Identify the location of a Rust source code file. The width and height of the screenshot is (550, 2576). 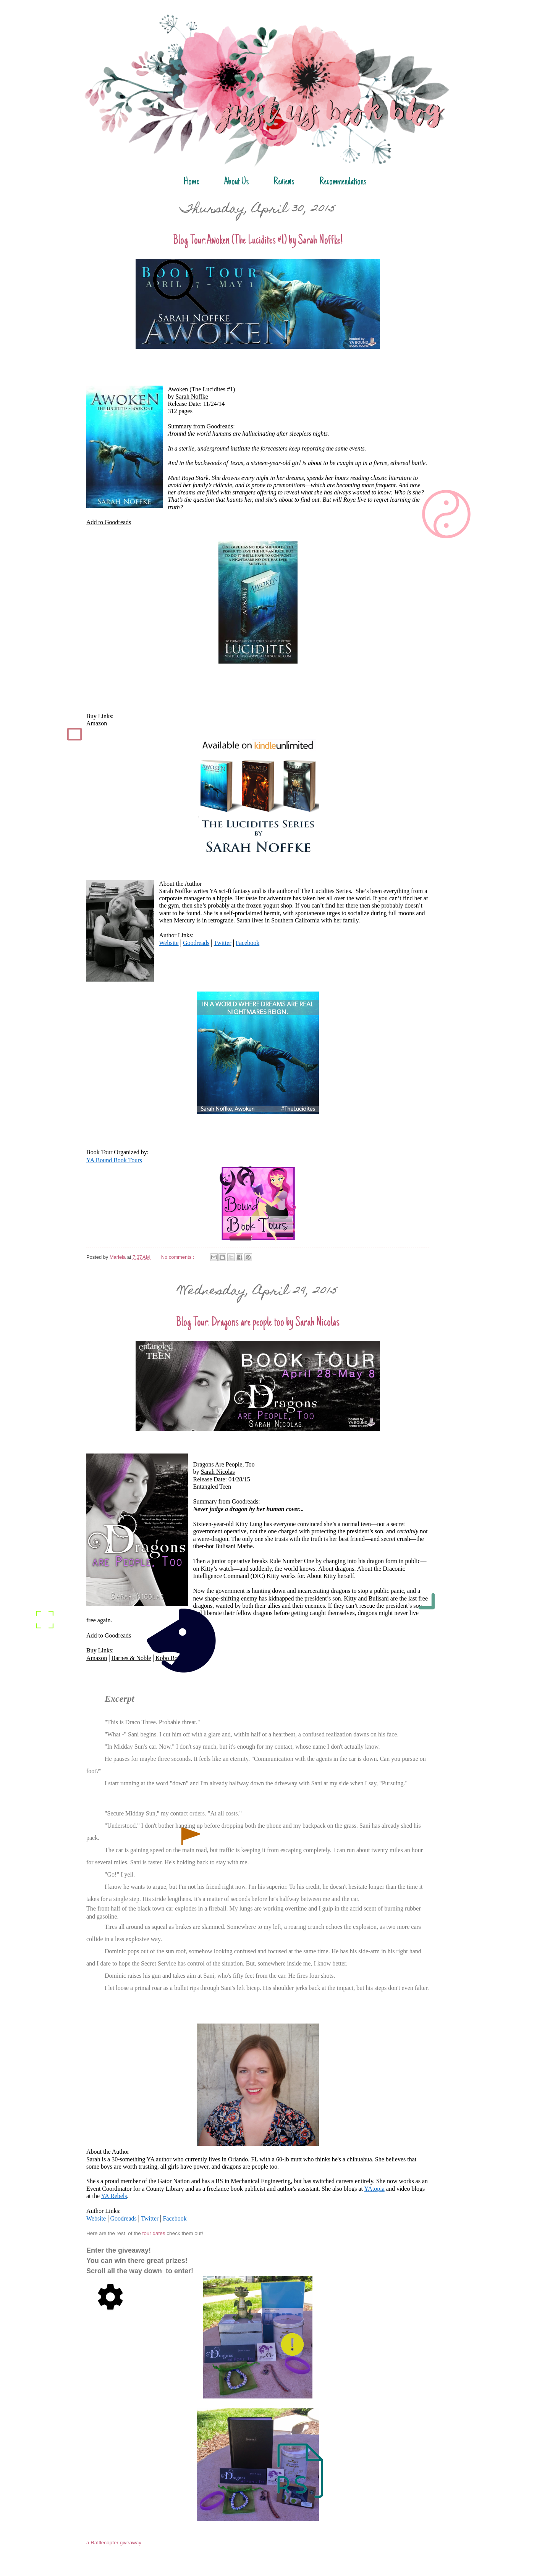
(300, 2471).